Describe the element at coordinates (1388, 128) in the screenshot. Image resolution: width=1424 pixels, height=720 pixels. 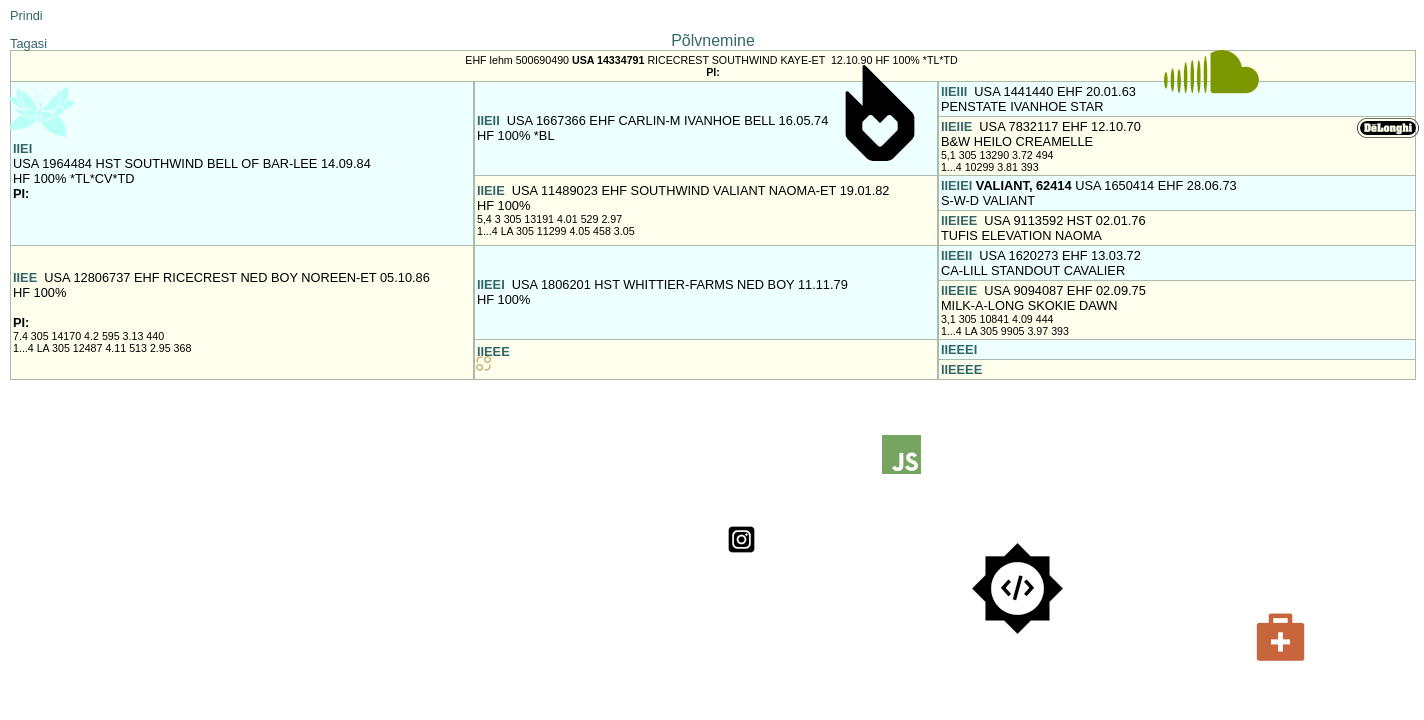
I see `De'Longhi brand logo` at that location.